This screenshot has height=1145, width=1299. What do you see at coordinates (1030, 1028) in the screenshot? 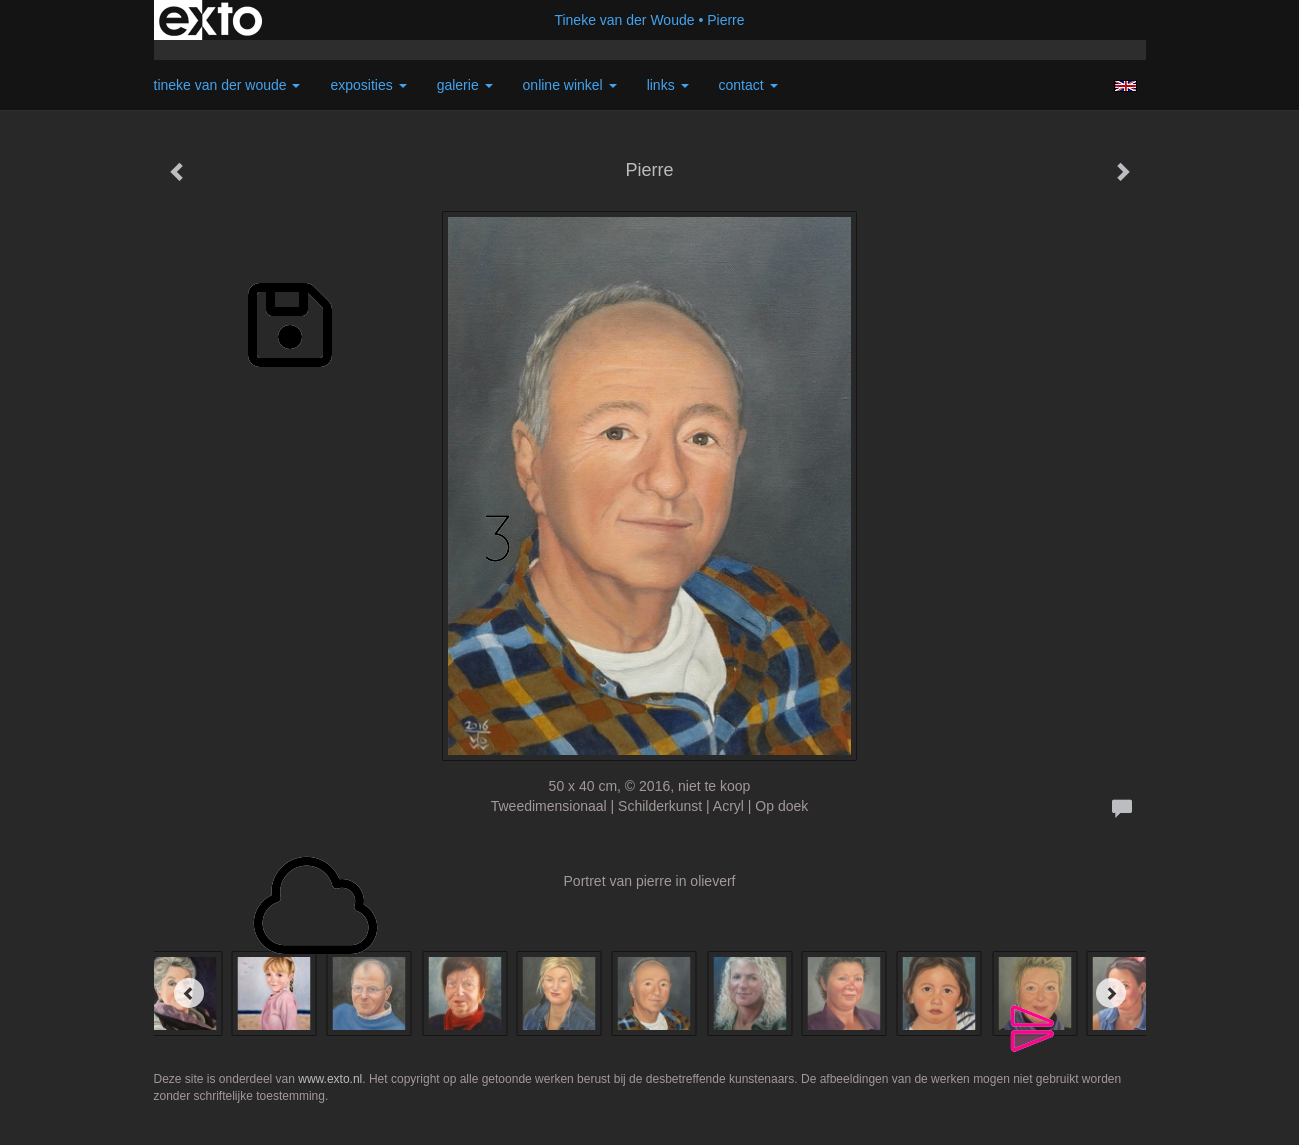
I see `flip image vertically` at bounding box center [1030, 1028].